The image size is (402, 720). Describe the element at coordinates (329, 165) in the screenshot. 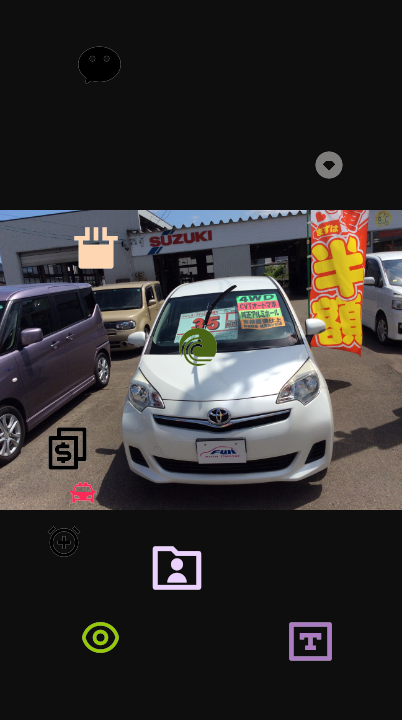

I see `copper cryptocurrency logo` at that location.